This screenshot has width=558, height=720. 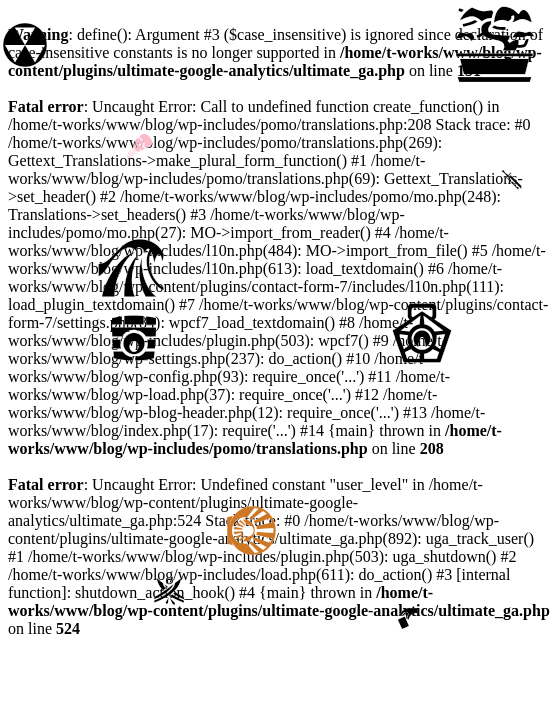 What do you see at coordinates (169, 591) in the screenshot?
I see `initiate combat or battle mode` at bounding box center [169, 591].